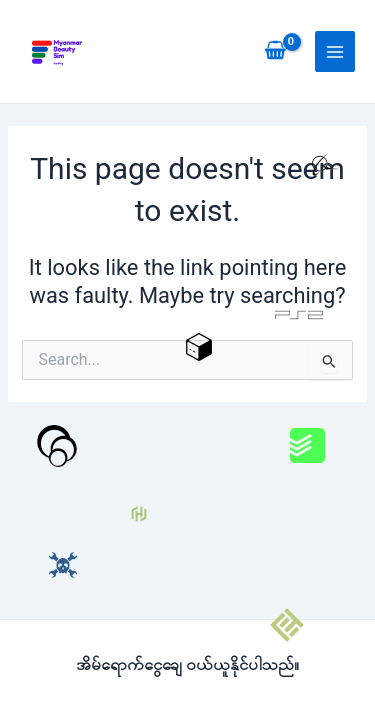 This screenshot has height=720, width=375. What do you see at coordinates (325, 164) in the screenshot?
I see `boeing company logo` at bounding box center [325, 164].